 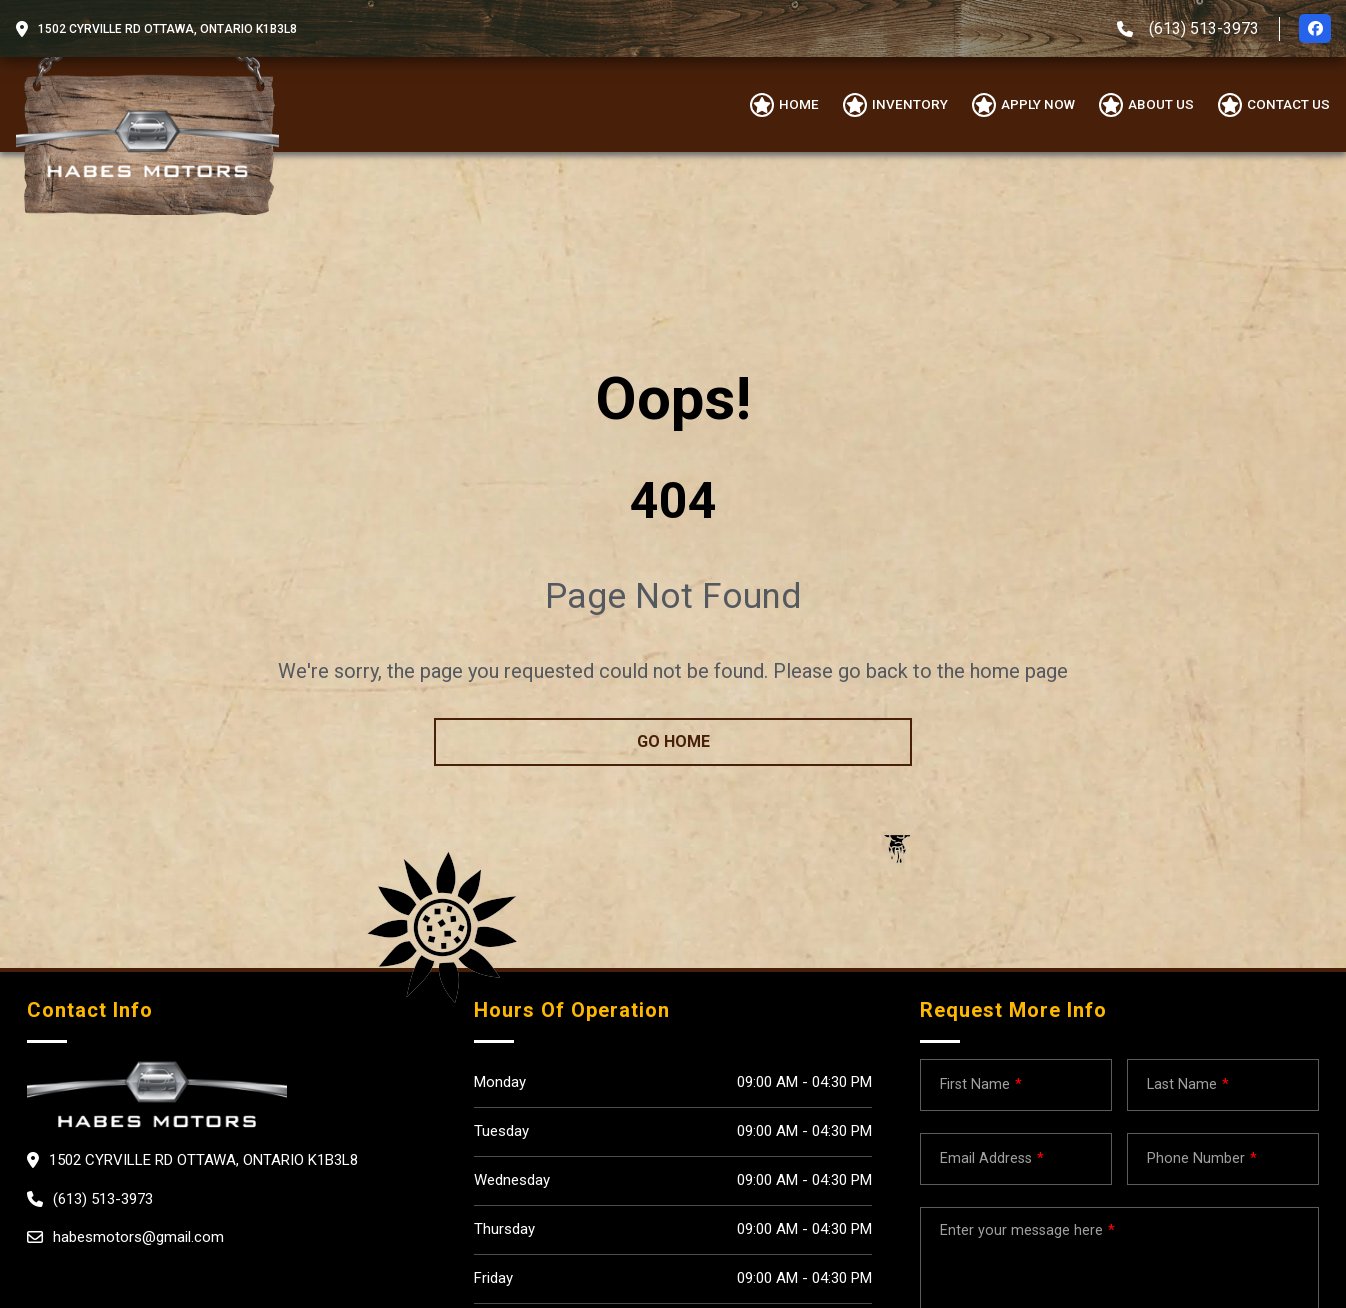 I want to click on indicates a garden or farming feature in a game, so click(x=442, y=927).